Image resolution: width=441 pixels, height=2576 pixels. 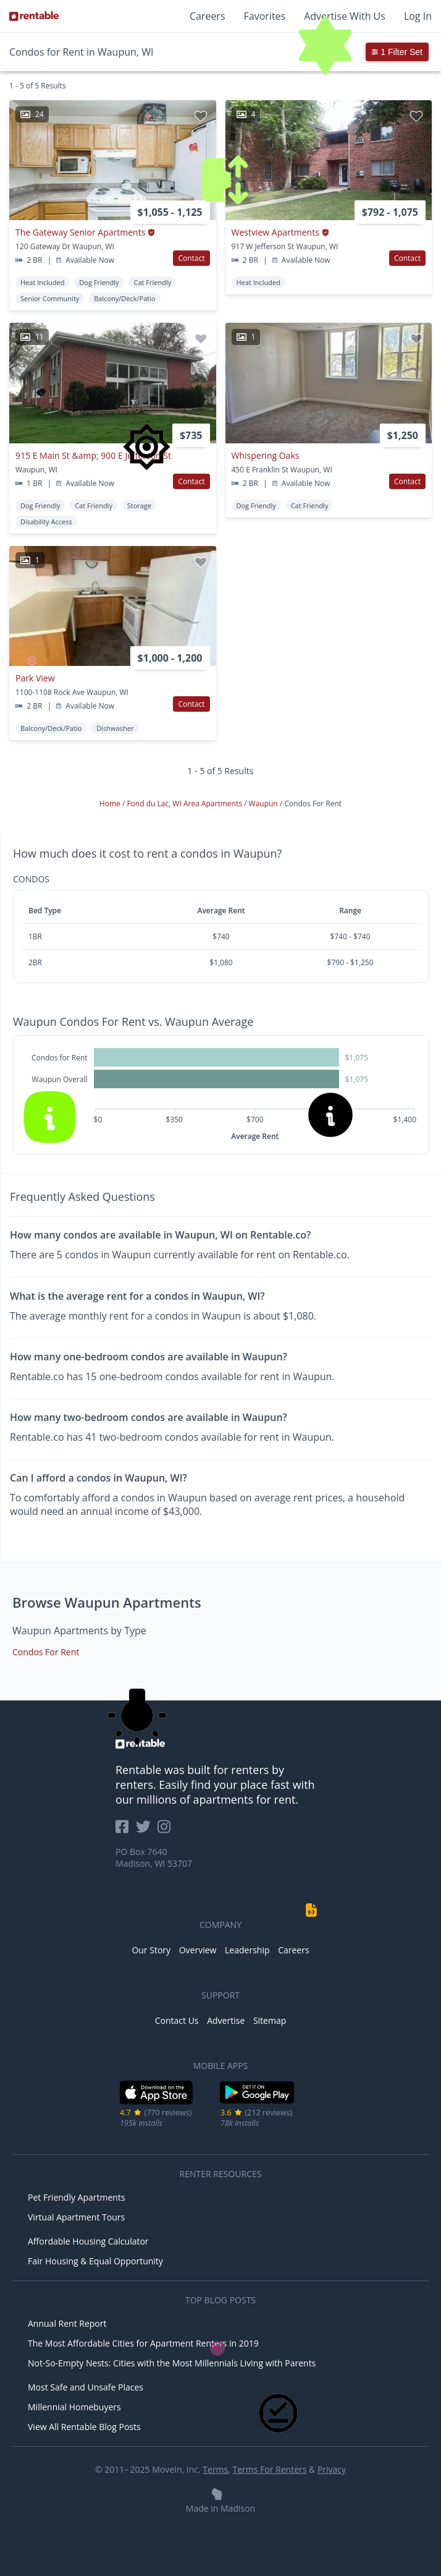 I want to click on auto-adjust content height to fit container, so click(x=224, y=180).